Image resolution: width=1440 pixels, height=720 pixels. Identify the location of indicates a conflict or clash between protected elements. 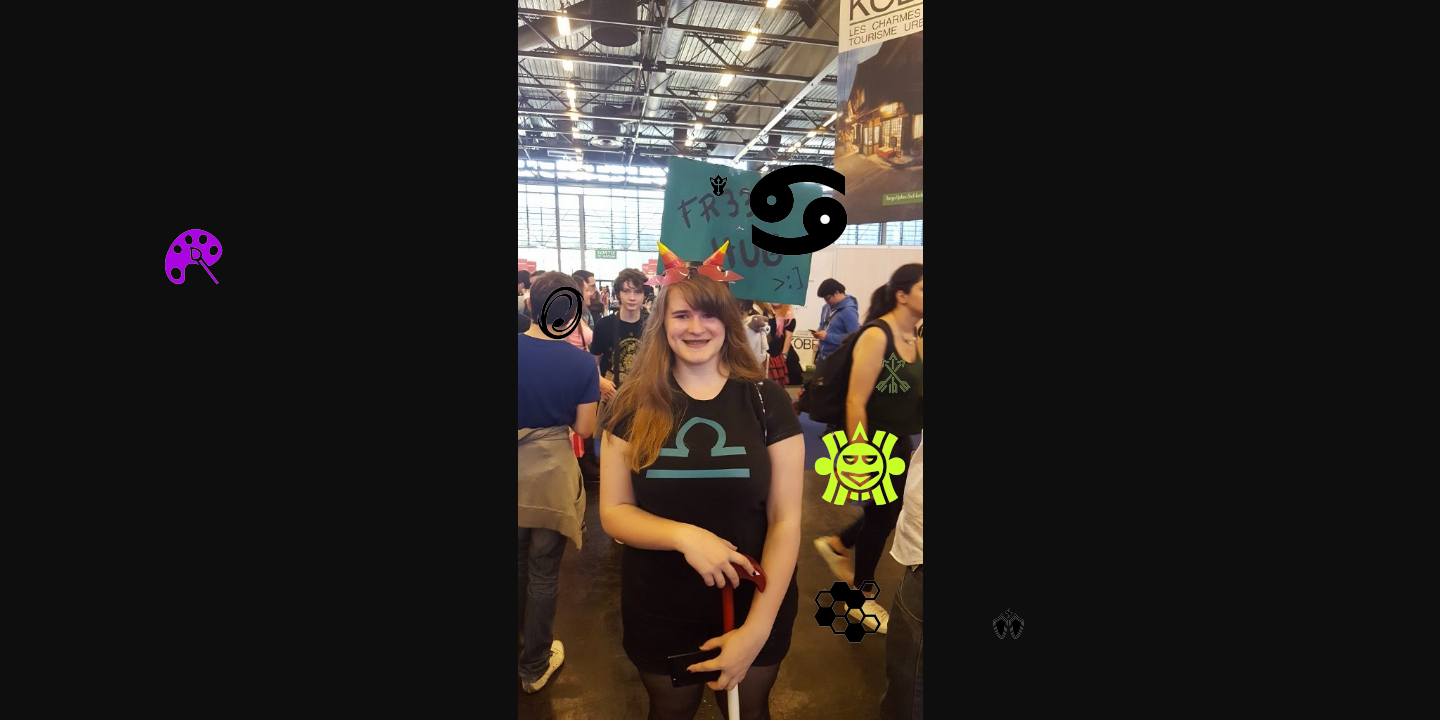
(1008, 623).